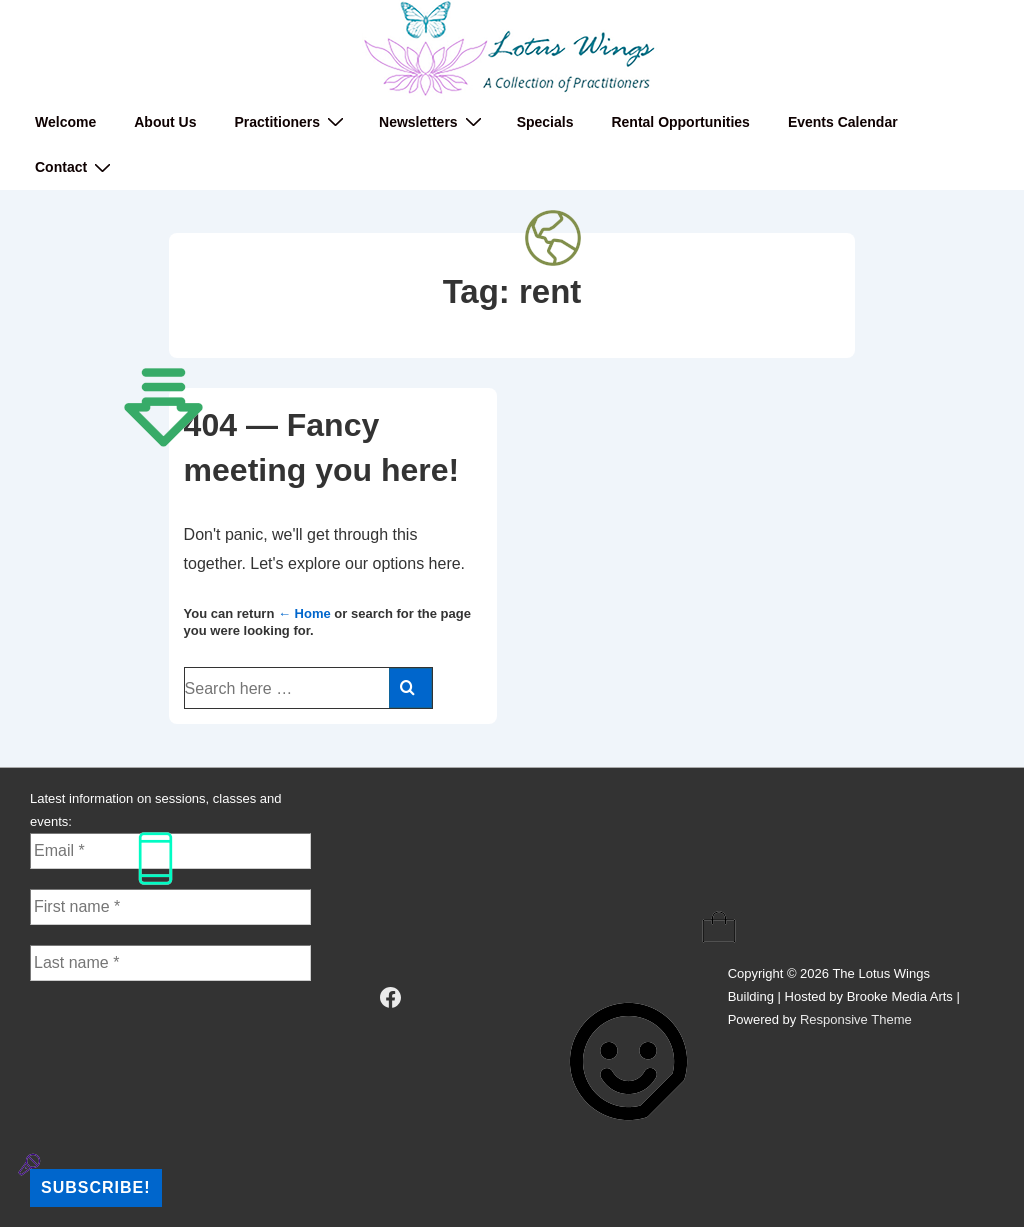 This screenshot has height=1227, width=1024. What do you see at coordinates (719, 929) in the screenshot?
I see `view your shopping bag` at bounding box center [719, 929].